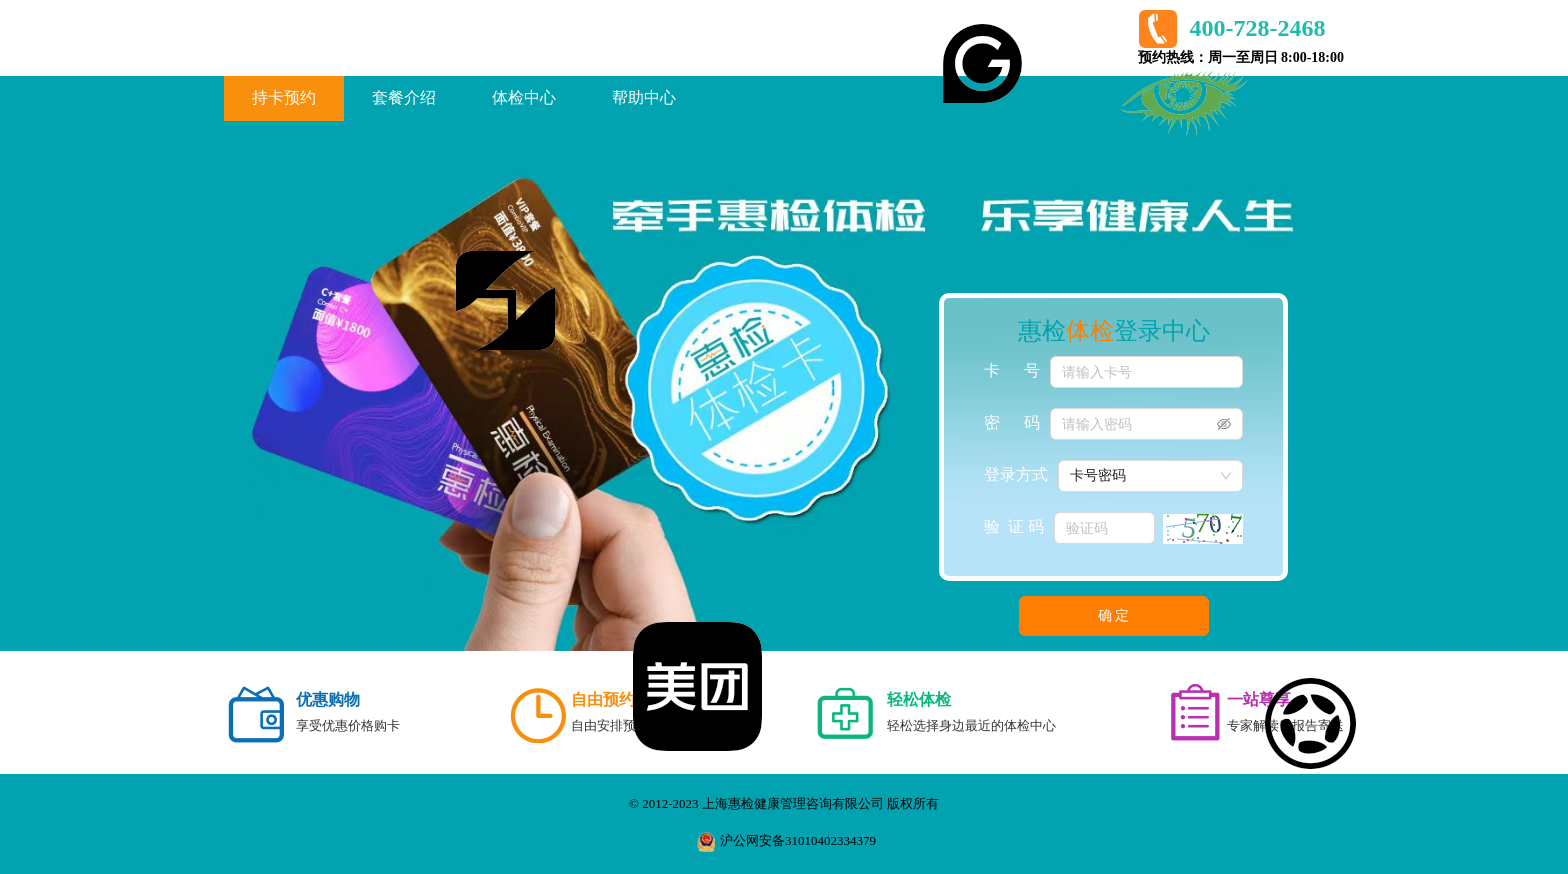  What do you see at coordinates (1310, 723) in the screenshot?
I see `corona engine logo` at bounding box center [1310, 723].